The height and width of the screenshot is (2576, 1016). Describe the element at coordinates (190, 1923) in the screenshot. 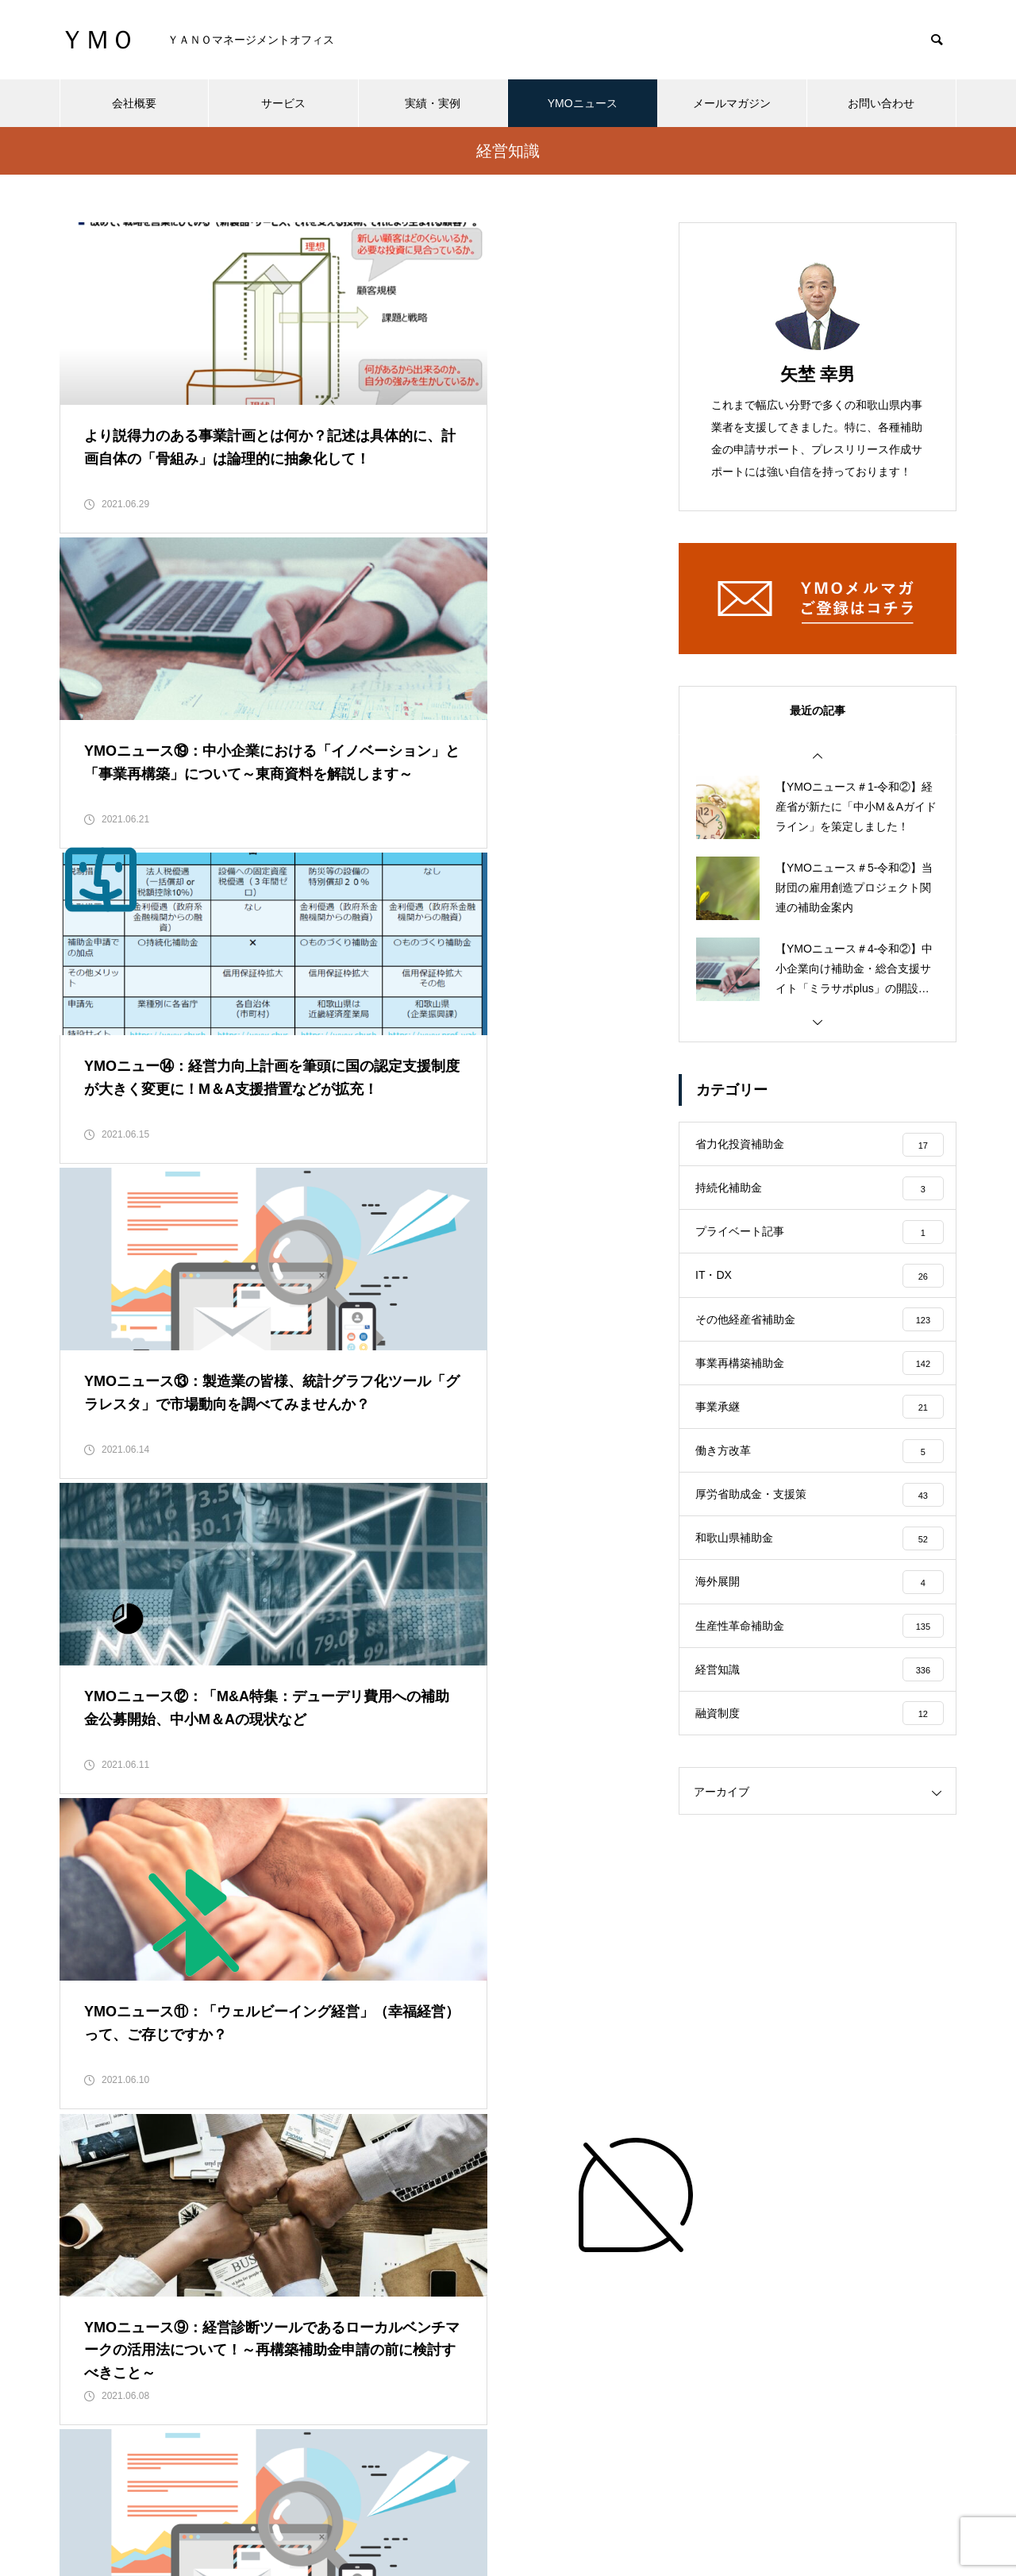

I see `bluetooth is disabled or unavailable` at that location.